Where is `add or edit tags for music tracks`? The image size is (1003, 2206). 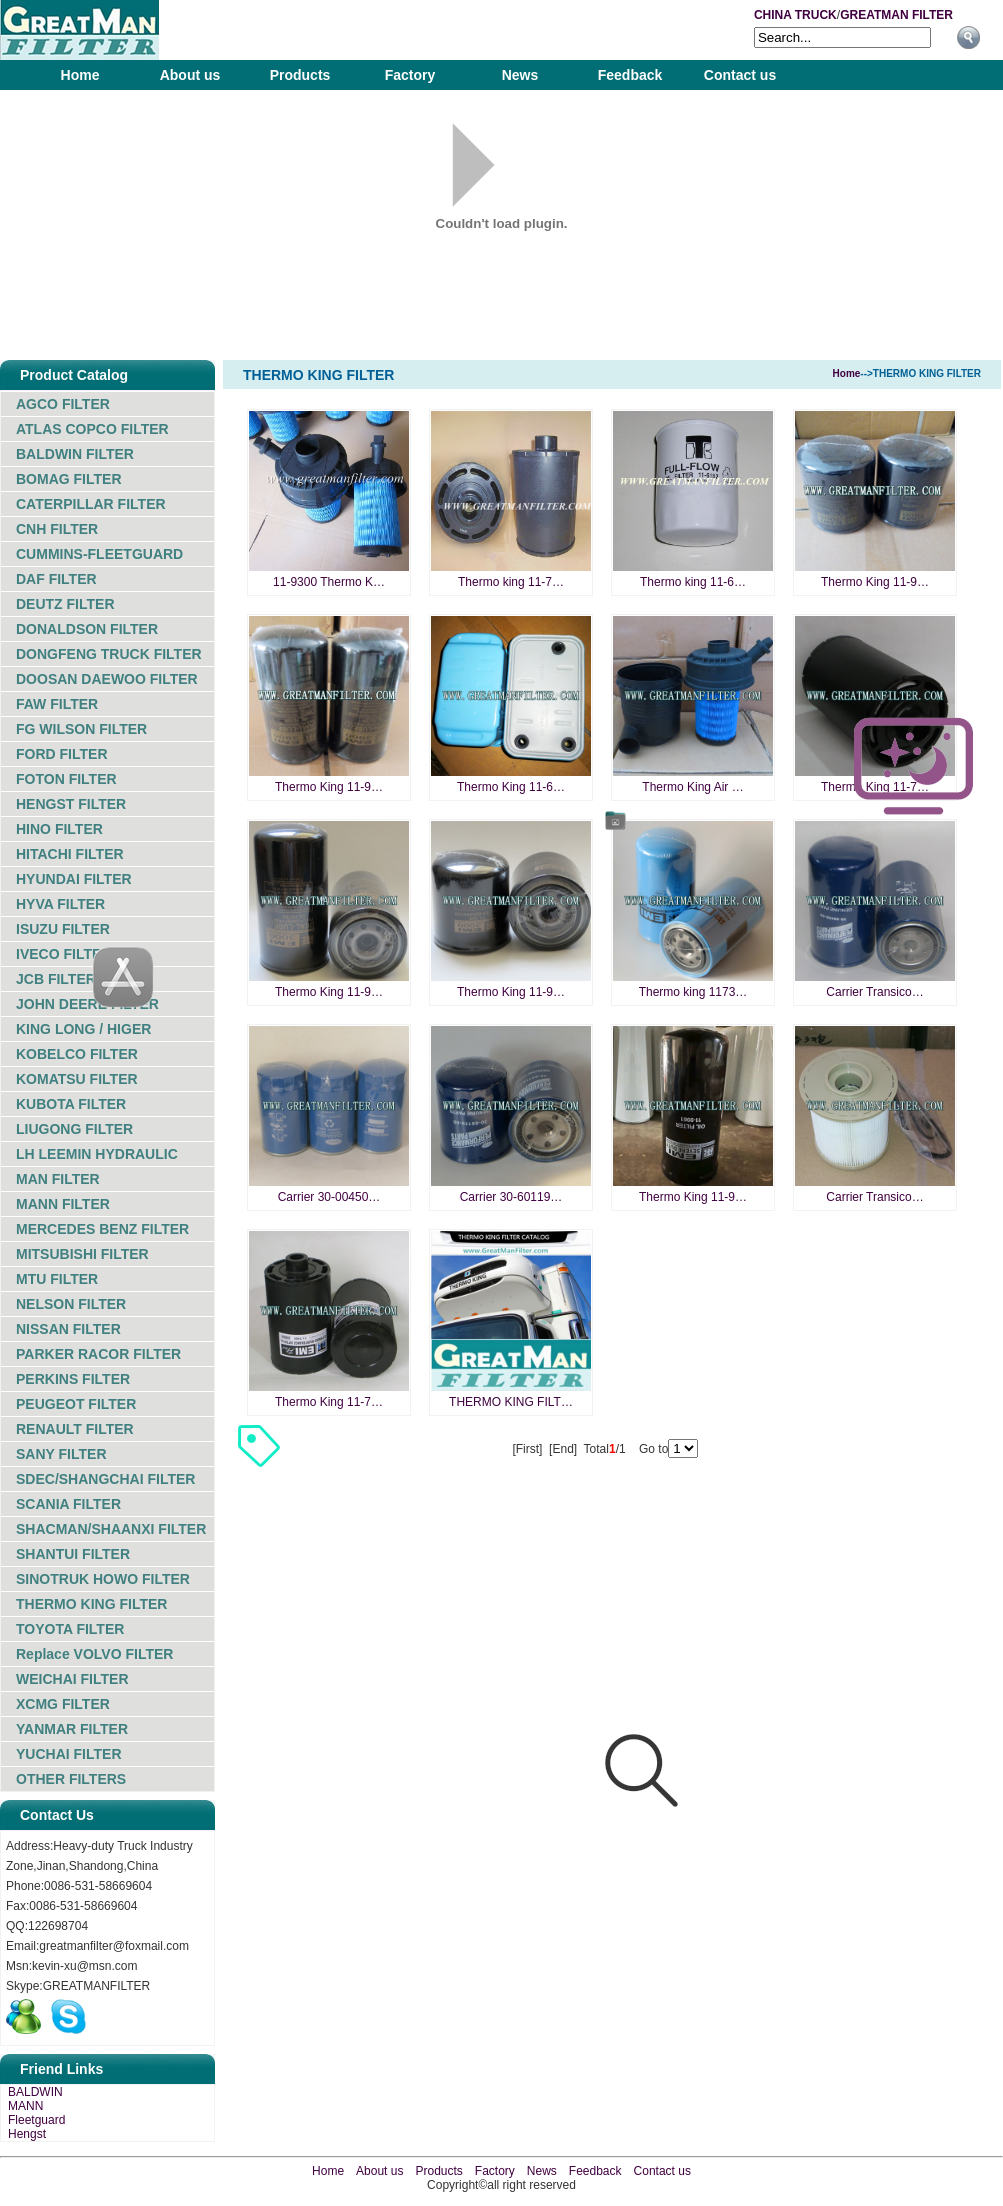 add or edit tags for music tracks is located at coordinates (259, 1446).